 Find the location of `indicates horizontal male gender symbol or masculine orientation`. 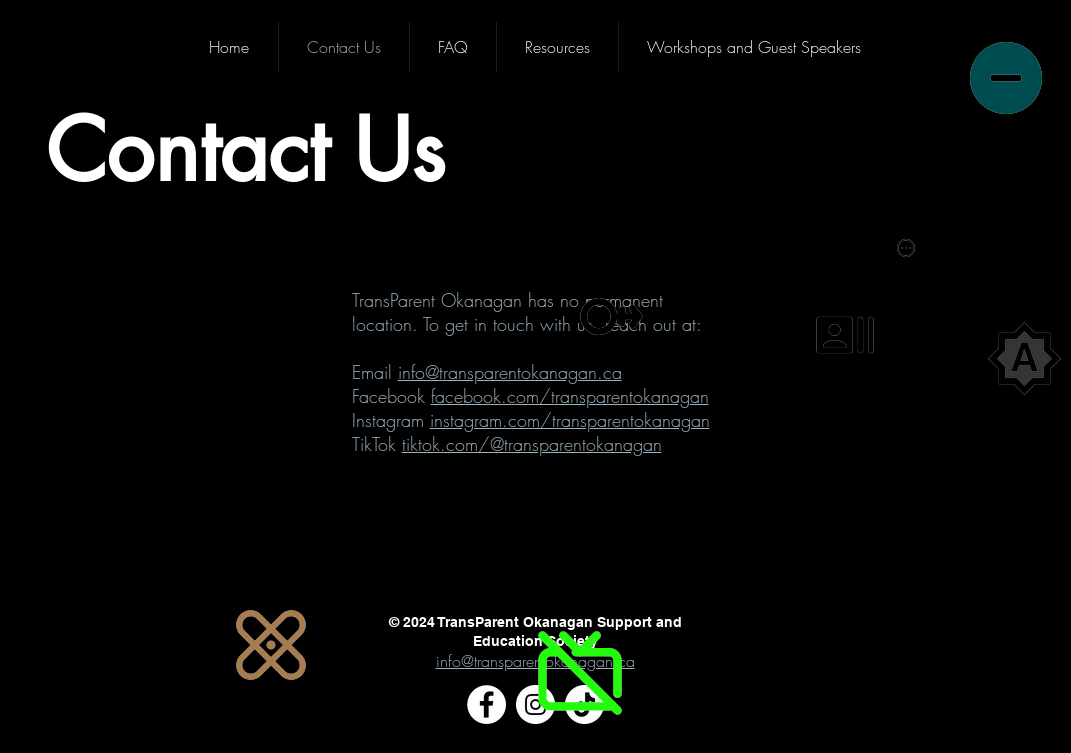

indicates horizontal male gender symbol or masculine orientation is located at coordinates (610, 316).